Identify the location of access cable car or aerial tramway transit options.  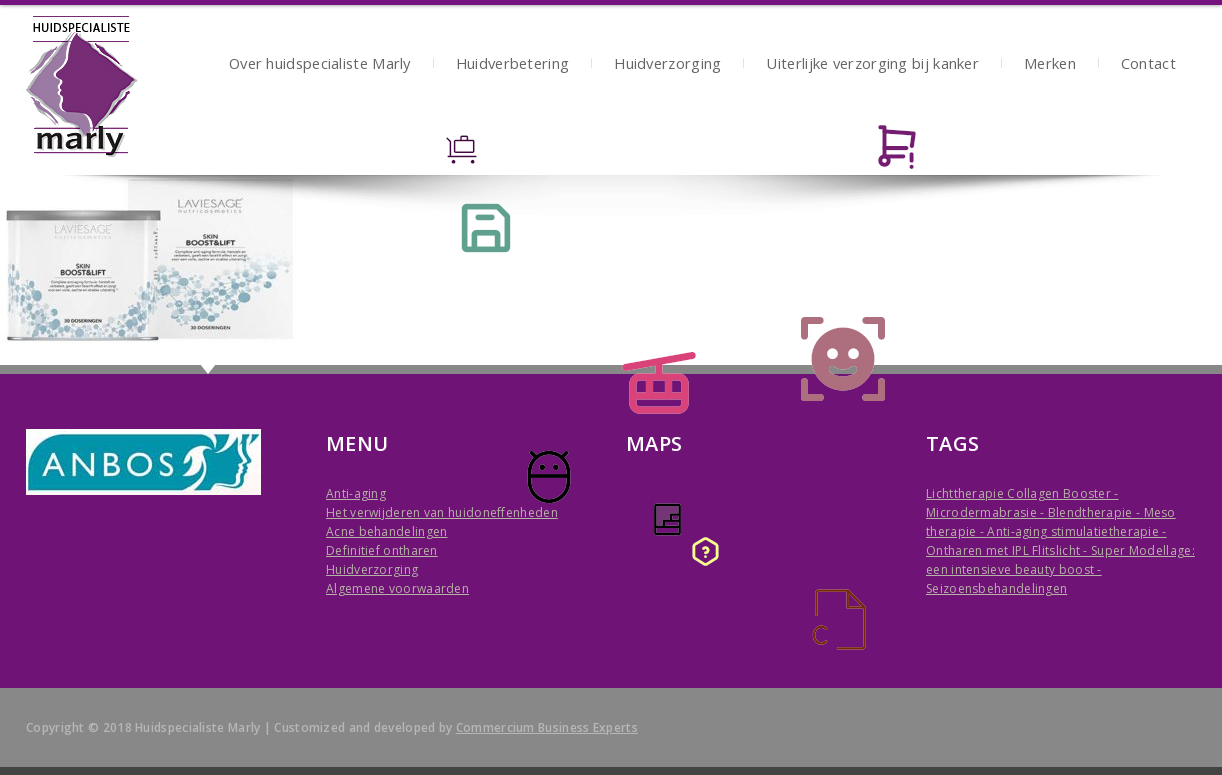
(659, 384).